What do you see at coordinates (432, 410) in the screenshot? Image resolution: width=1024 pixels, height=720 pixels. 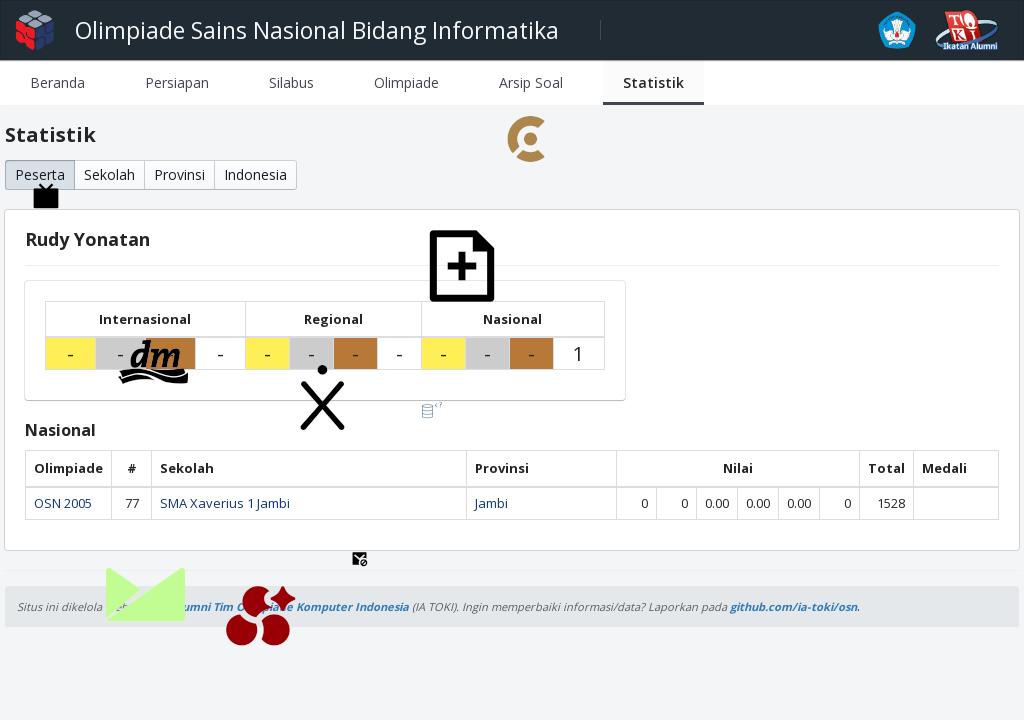 I see `open adminer database management tool` at bounding box center [432, 410].